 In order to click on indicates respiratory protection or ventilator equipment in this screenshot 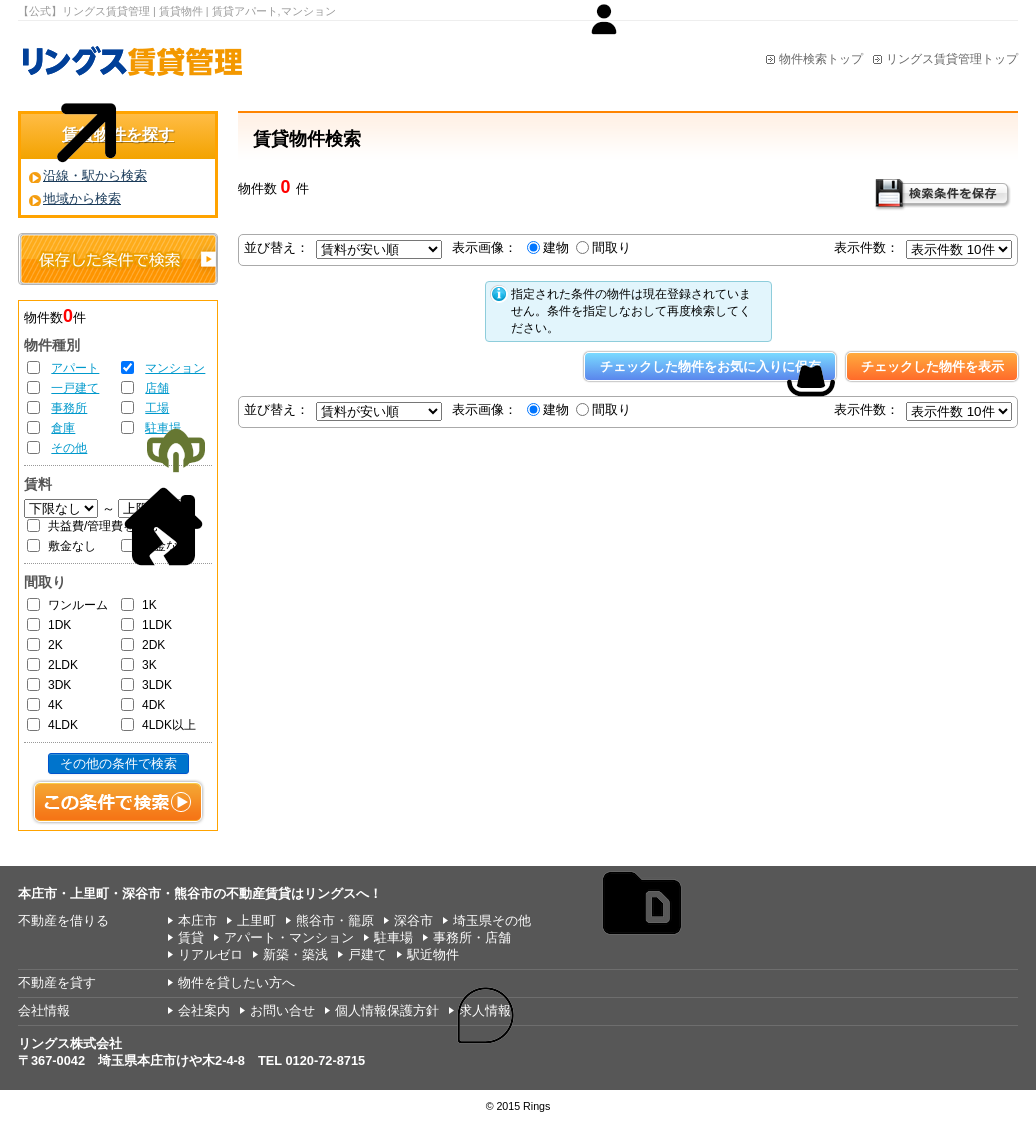, I will do `click(176, 449)`.